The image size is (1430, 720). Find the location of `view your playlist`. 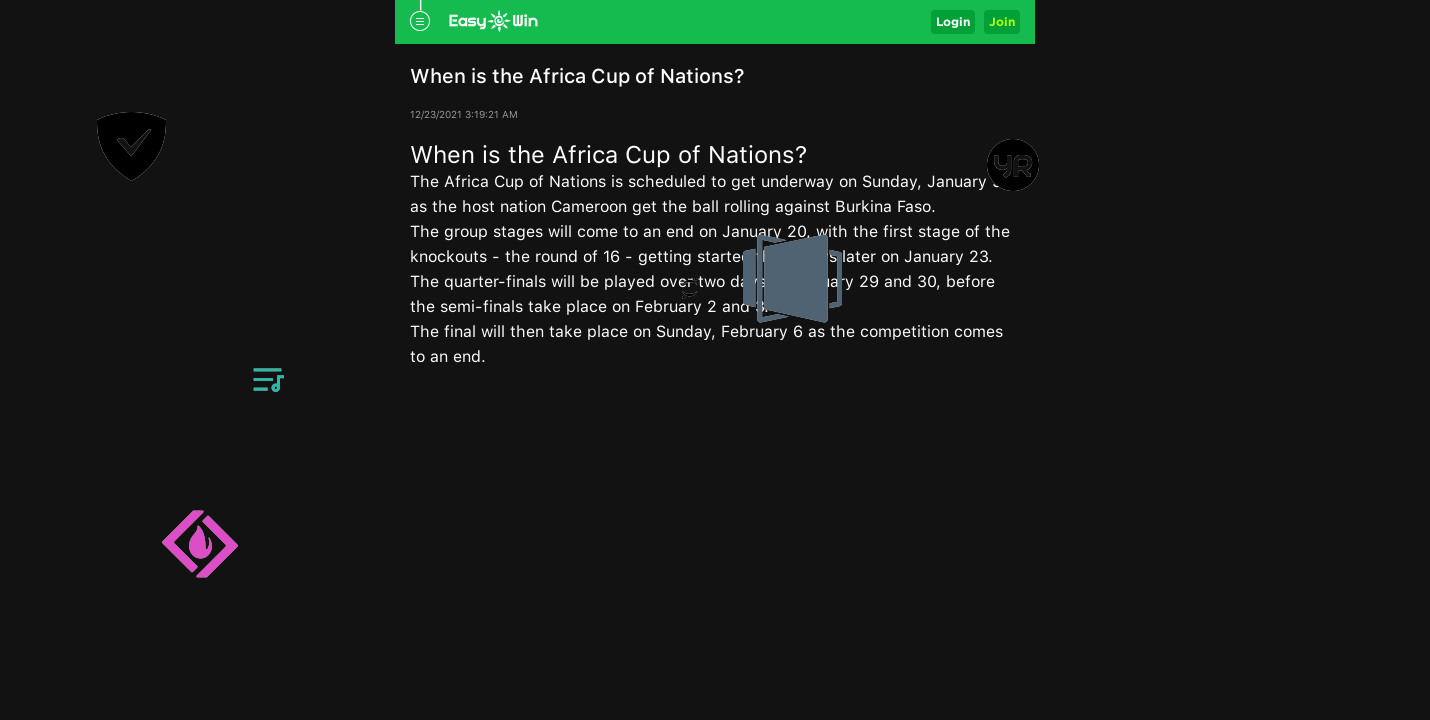

view your playlist is located at coordinates (267, 379).